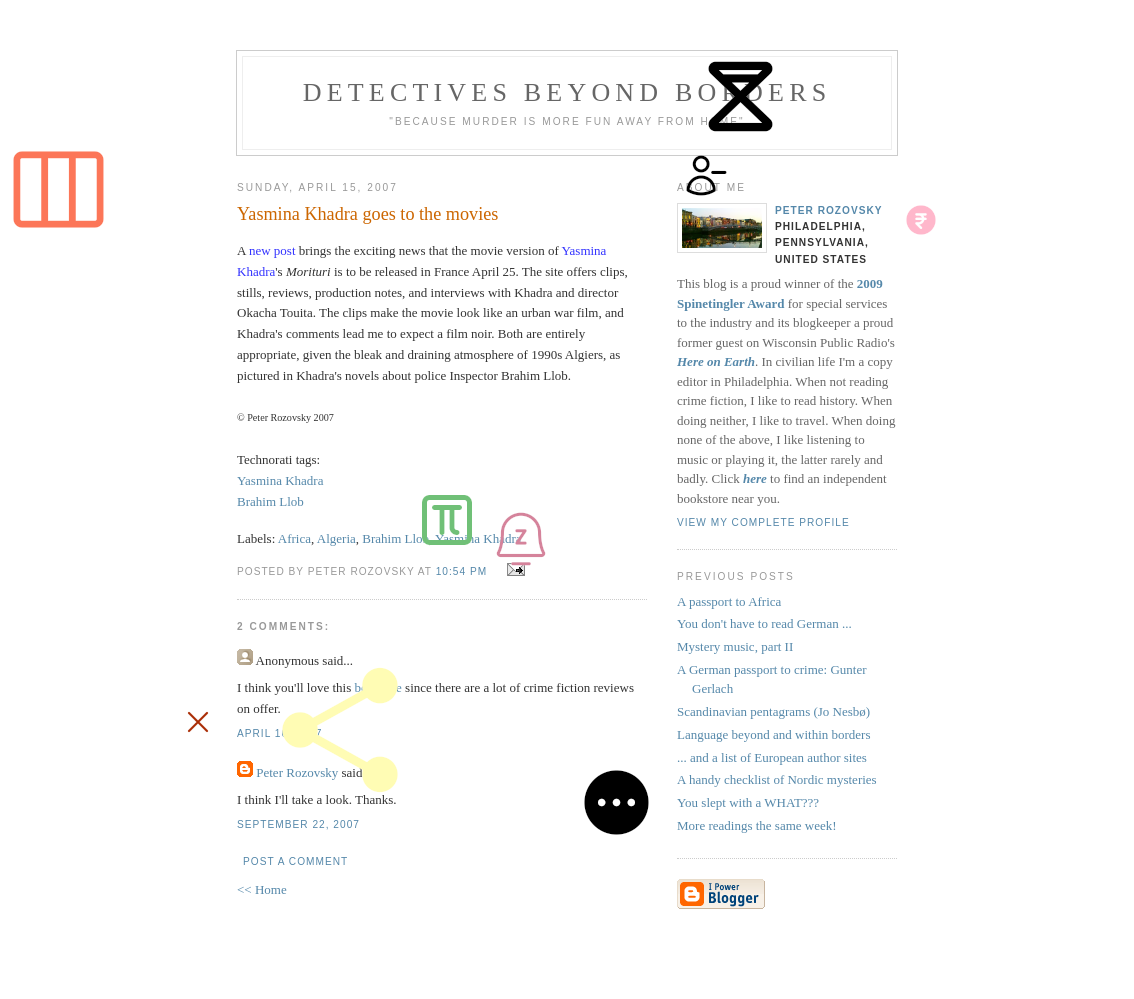 This screenshot has width=1134, height=999. Describe the element at coordinates (447, 520) in the screenshot. I see `access mathematical constants or formulas` at that location.